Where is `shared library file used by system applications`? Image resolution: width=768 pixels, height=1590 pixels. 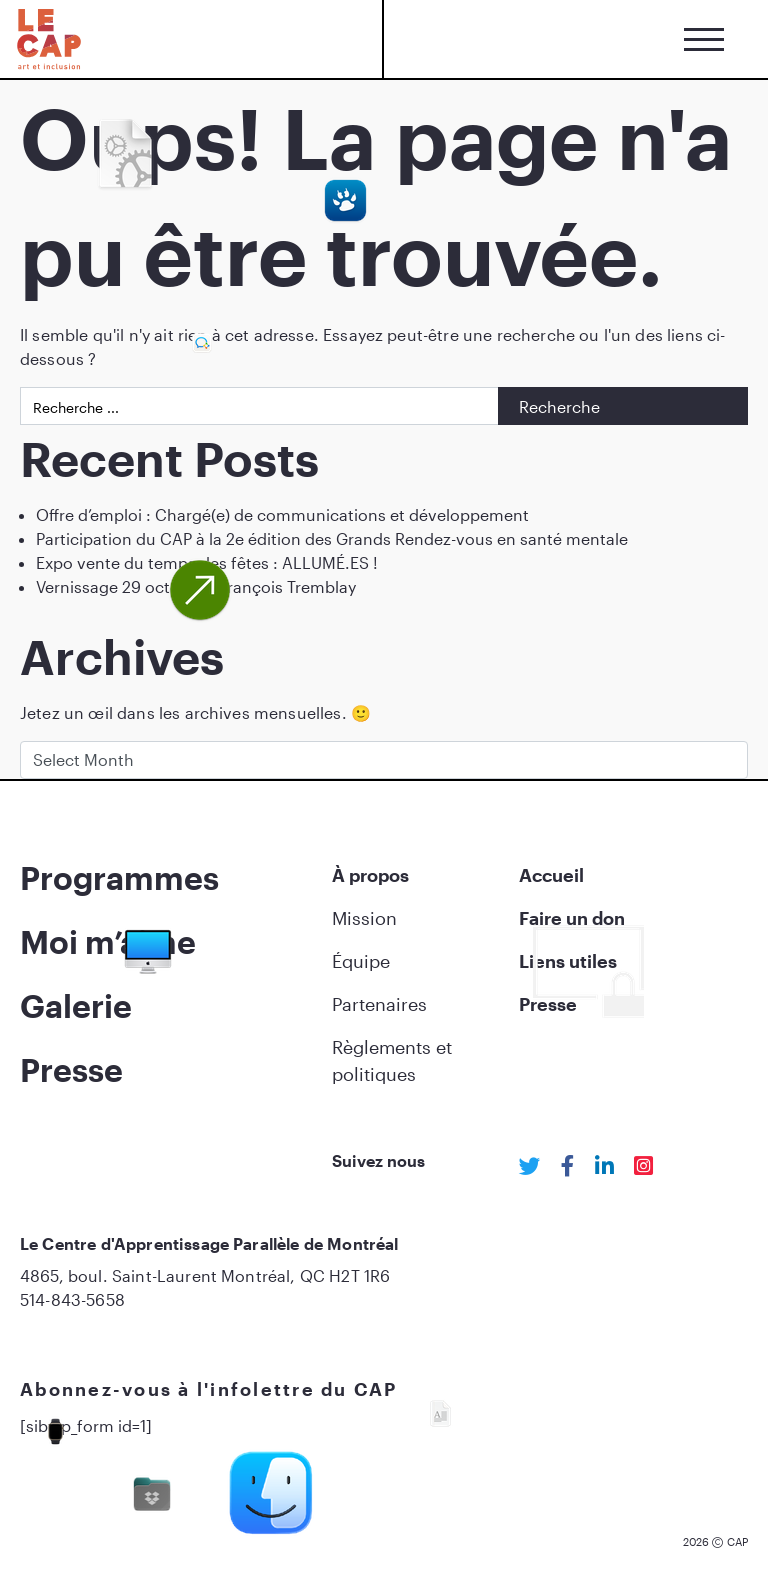
shared library file used by system applications is located at coordinates (125, 154).